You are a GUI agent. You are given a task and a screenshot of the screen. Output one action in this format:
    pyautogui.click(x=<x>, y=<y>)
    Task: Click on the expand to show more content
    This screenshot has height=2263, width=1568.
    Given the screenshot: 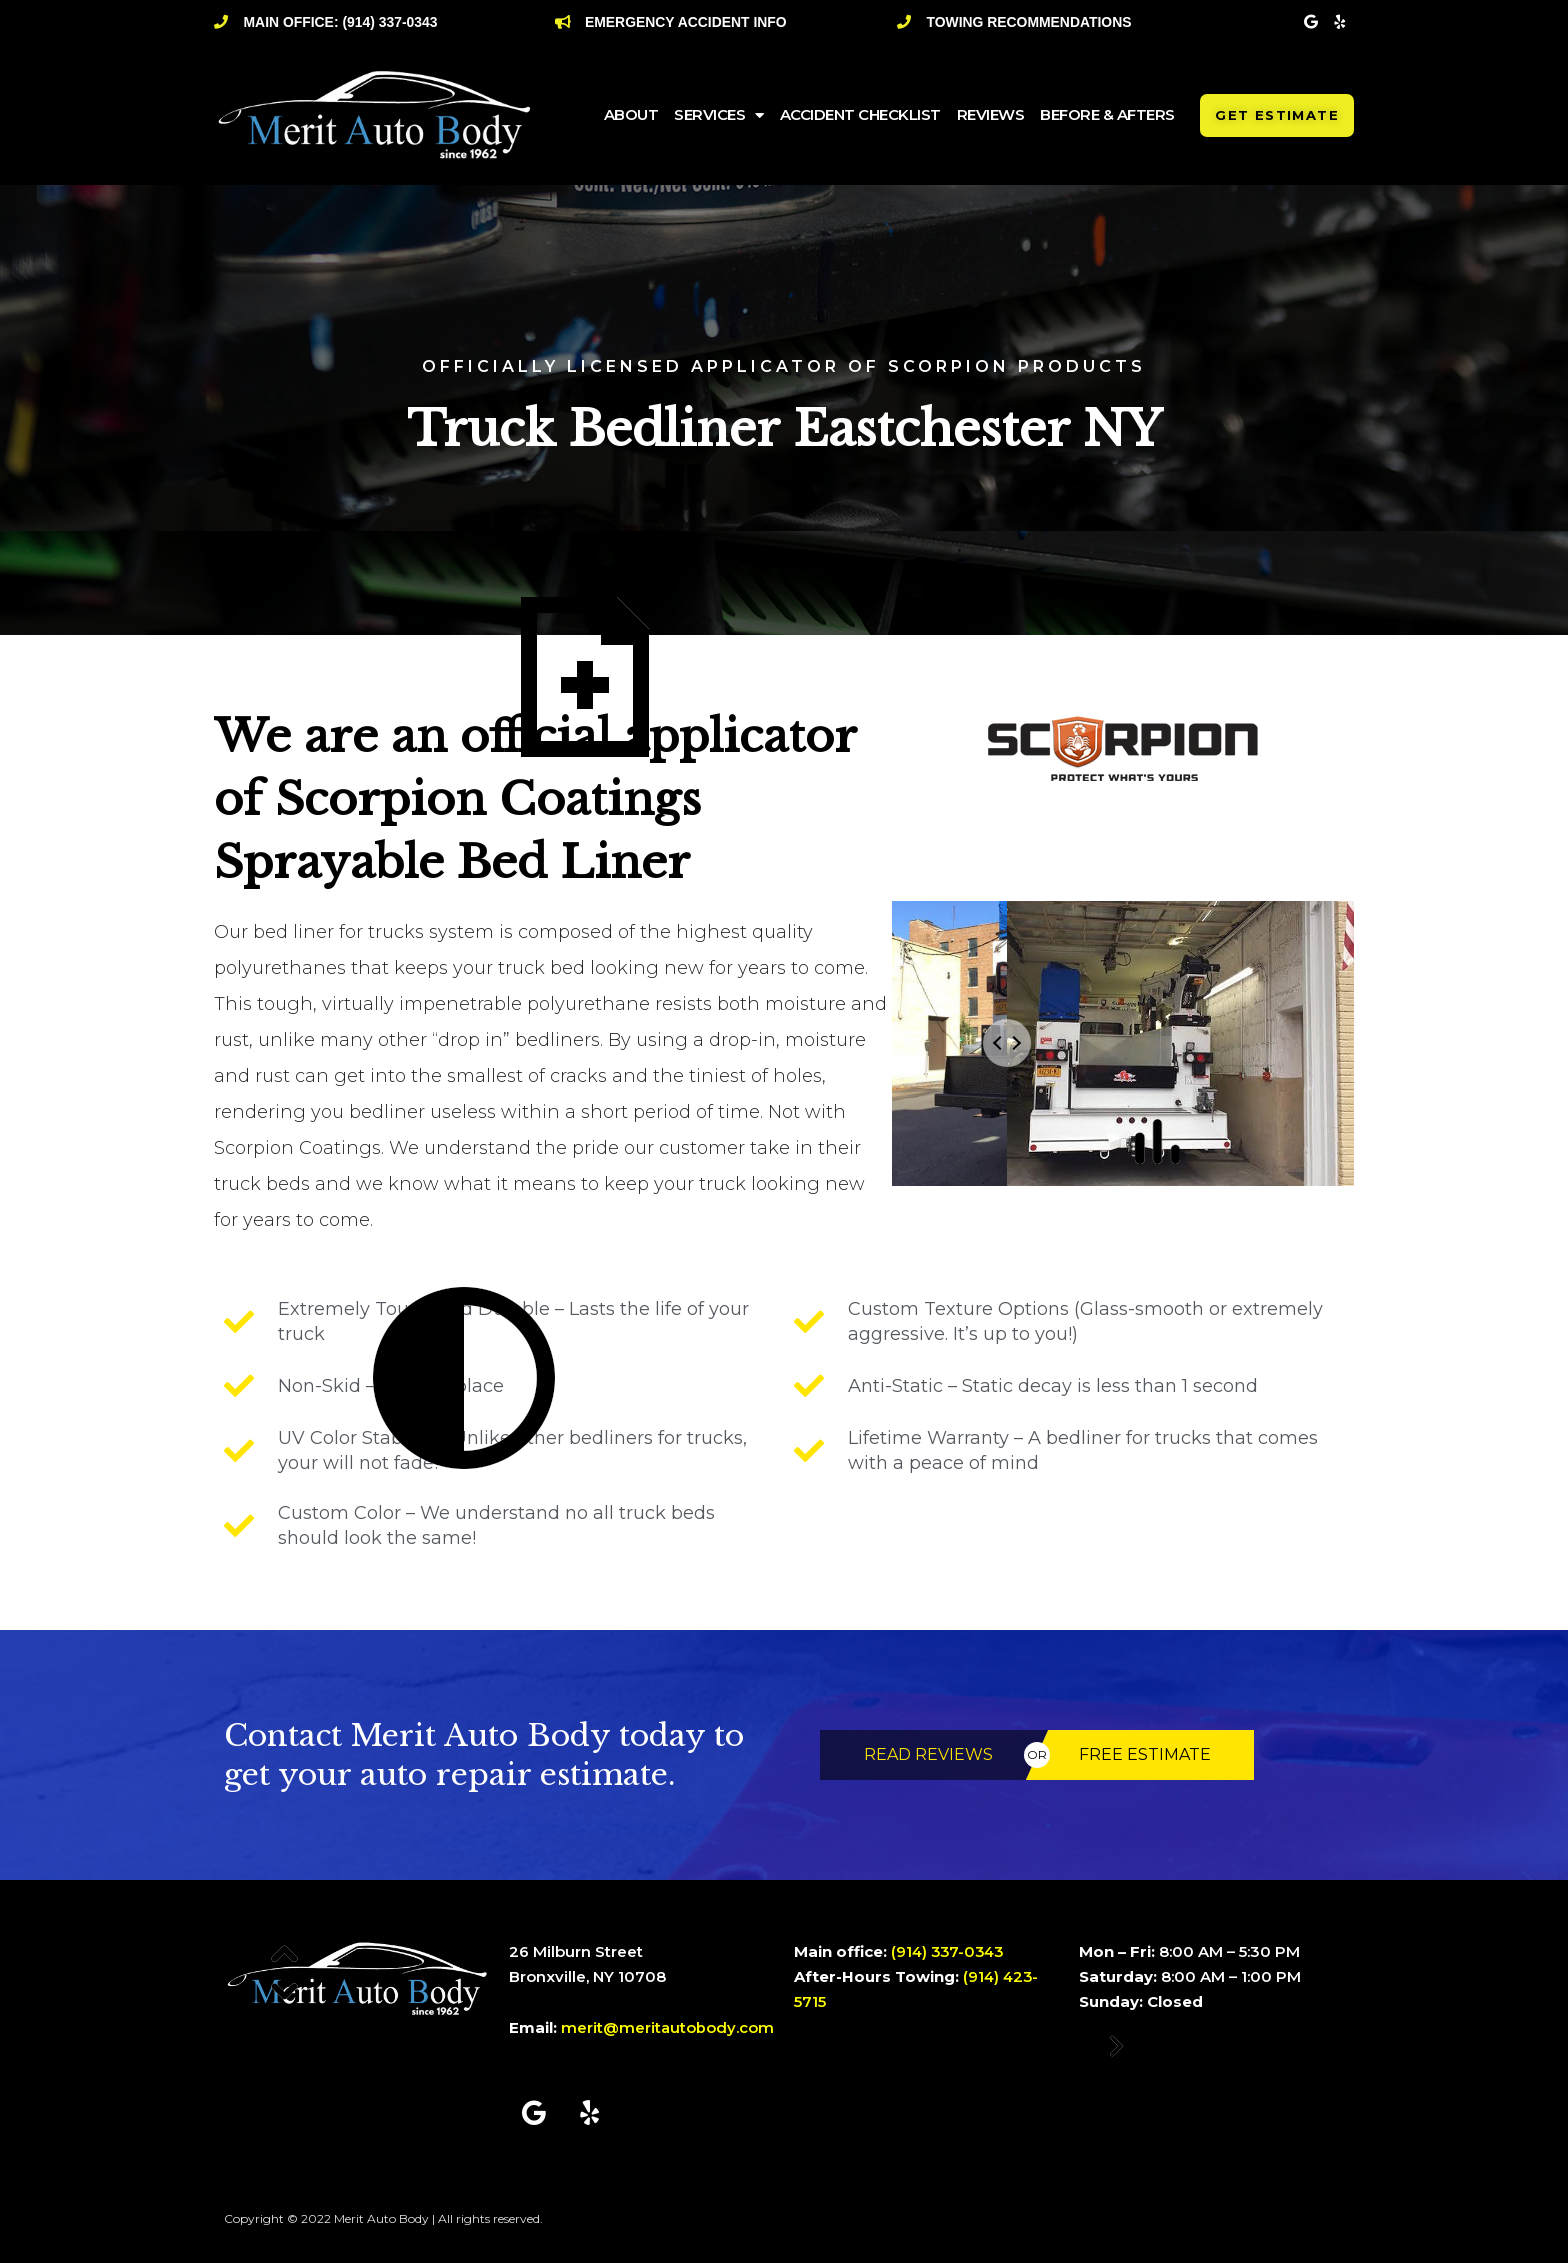 What is the action you would take?
    pyautogui.click(x=284, y=1972)
    